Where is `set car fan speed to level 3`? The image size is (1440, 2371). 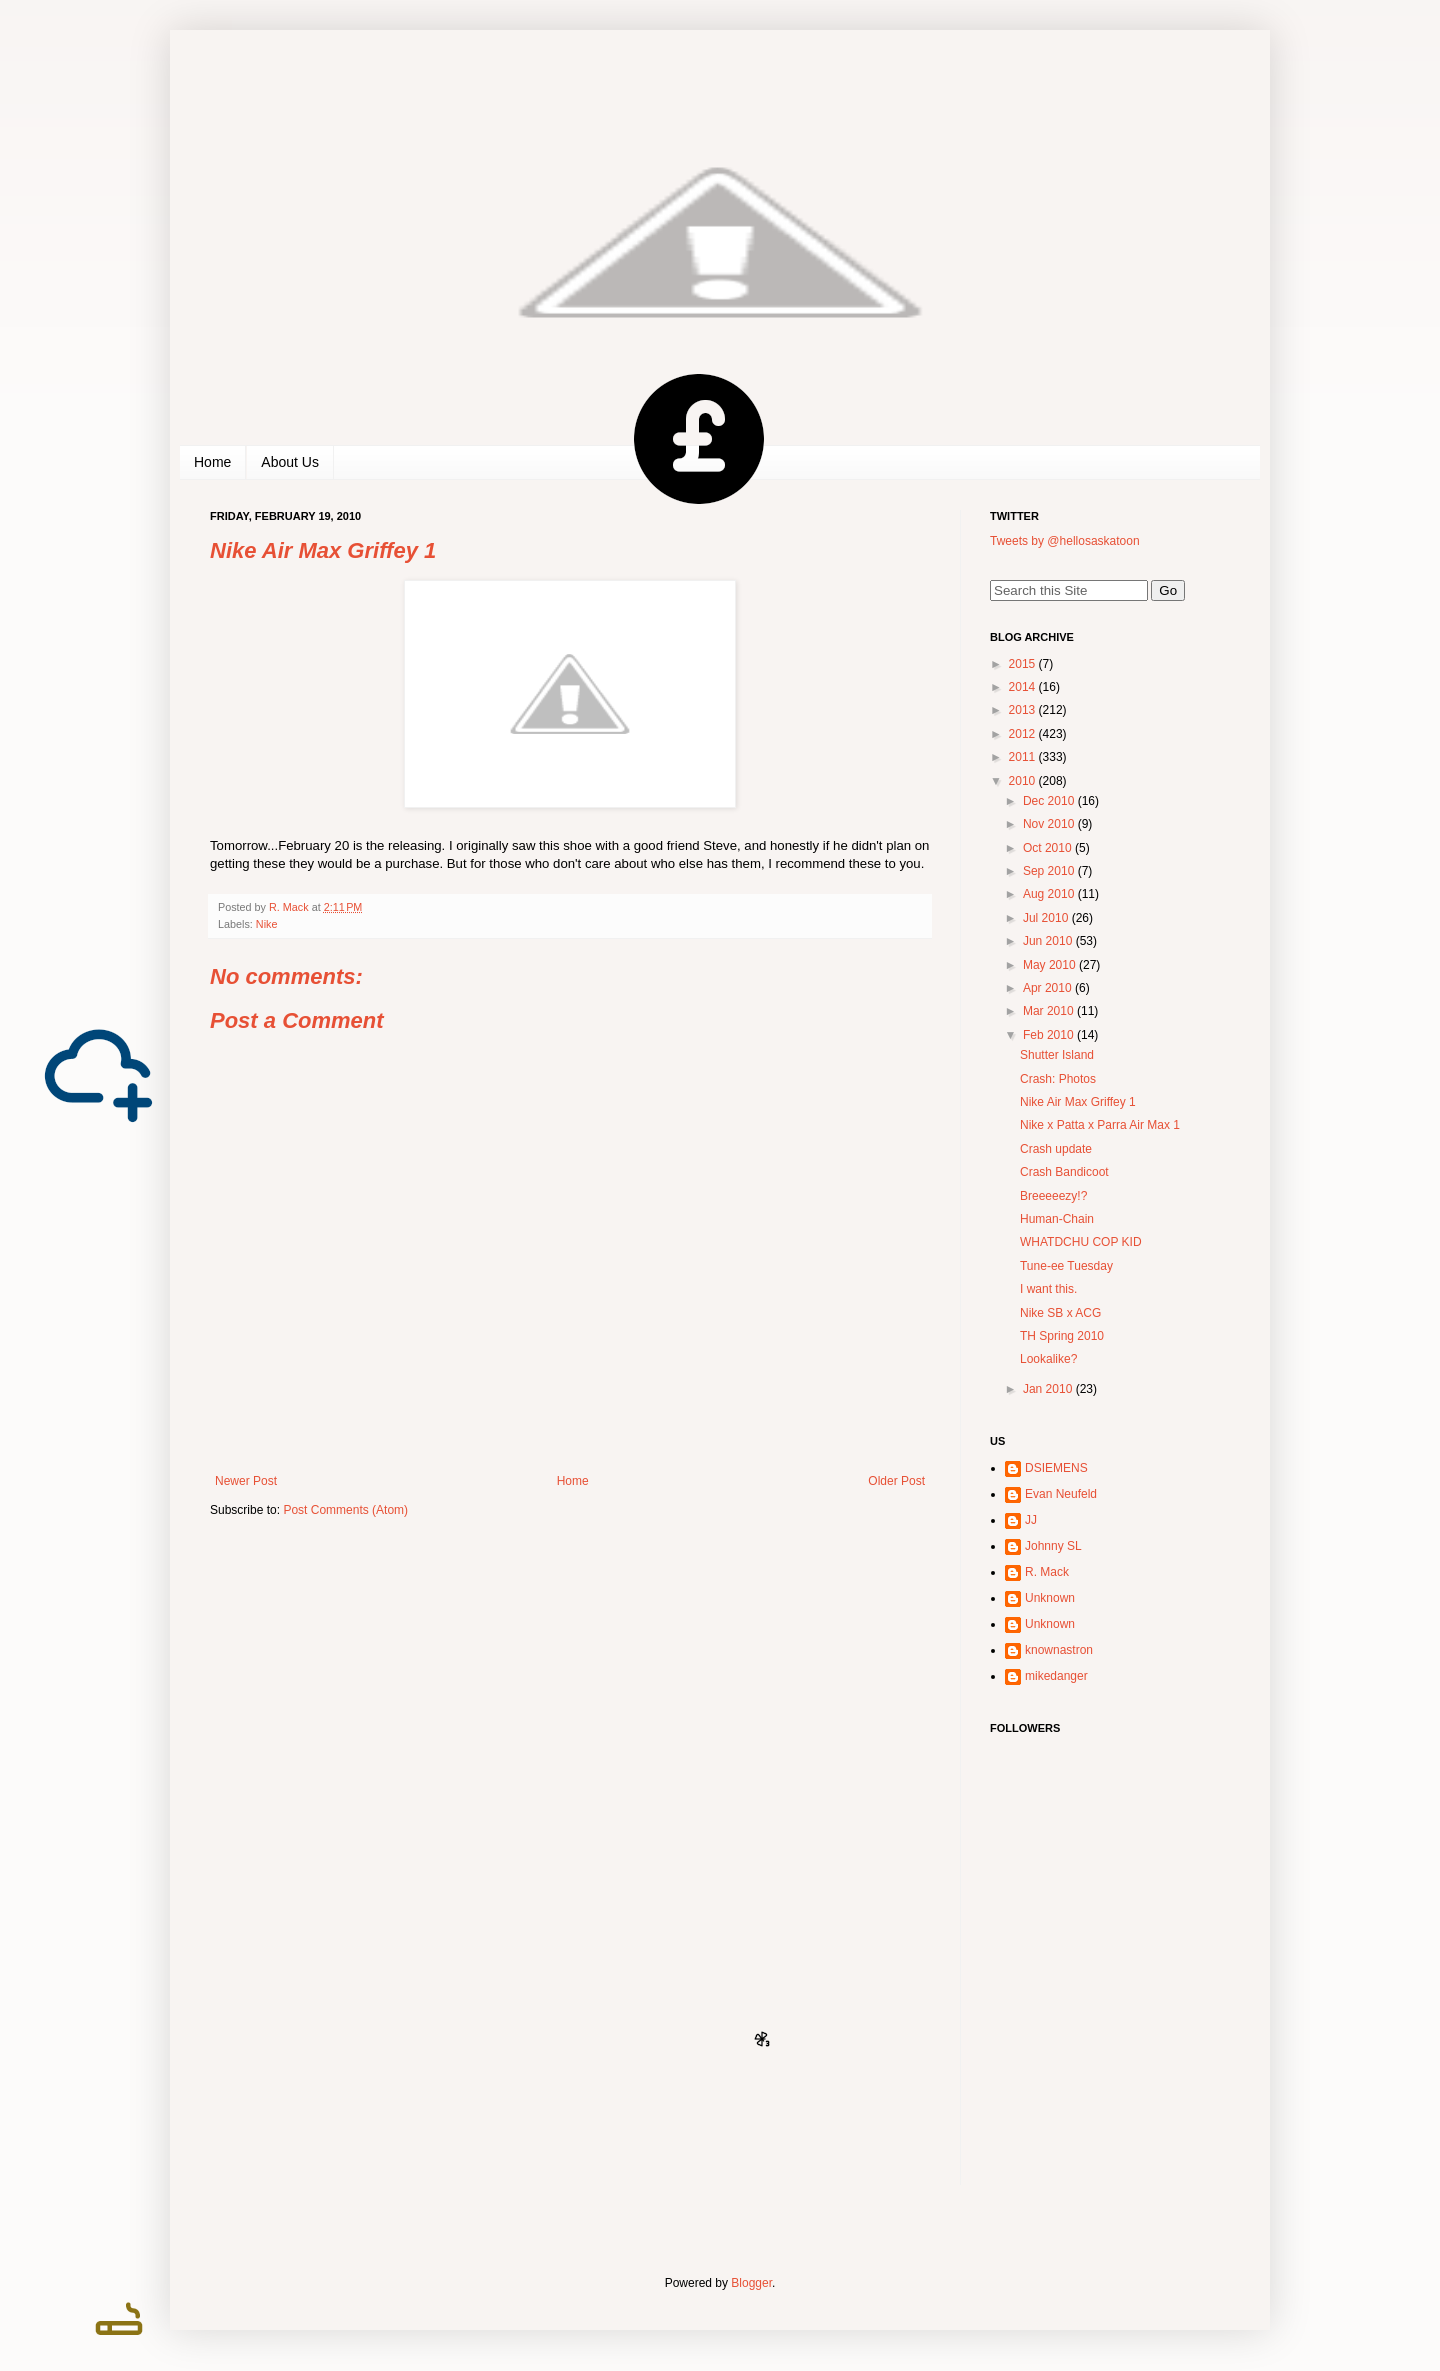 set car fan speed to level 3 is located at coordinates (762, 2039).